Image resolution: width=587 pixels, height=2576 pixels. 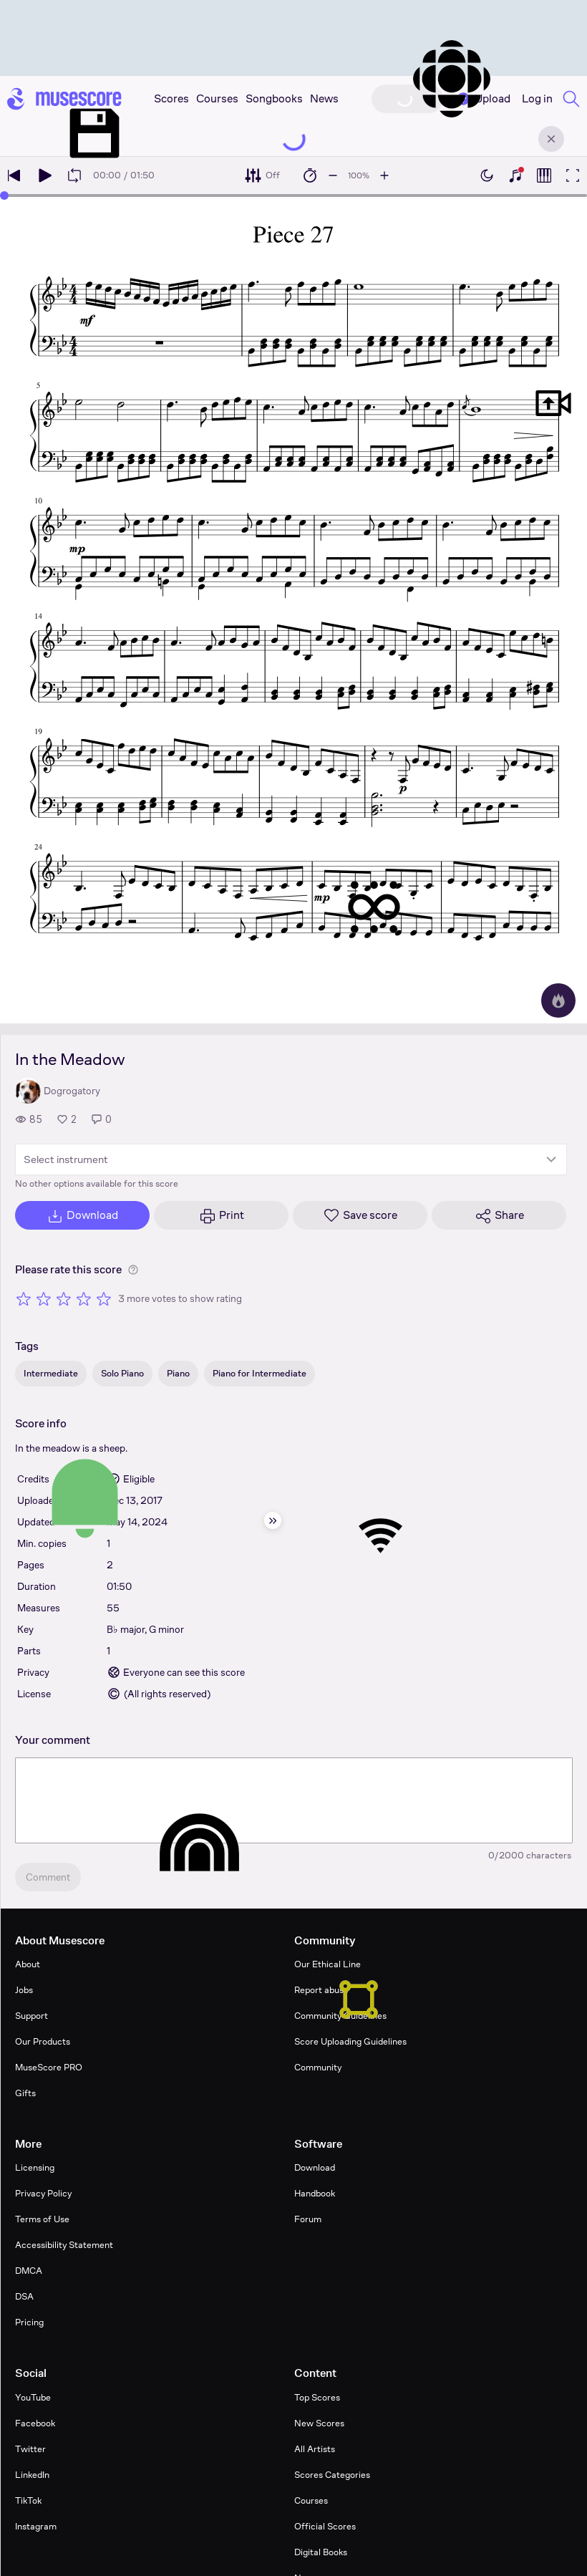 What do you see at coordinates (452, 79) in the screenshot?
I see `CBC (Canadian Broadcasting Corporation) logo` at bounding box center [452, 79].